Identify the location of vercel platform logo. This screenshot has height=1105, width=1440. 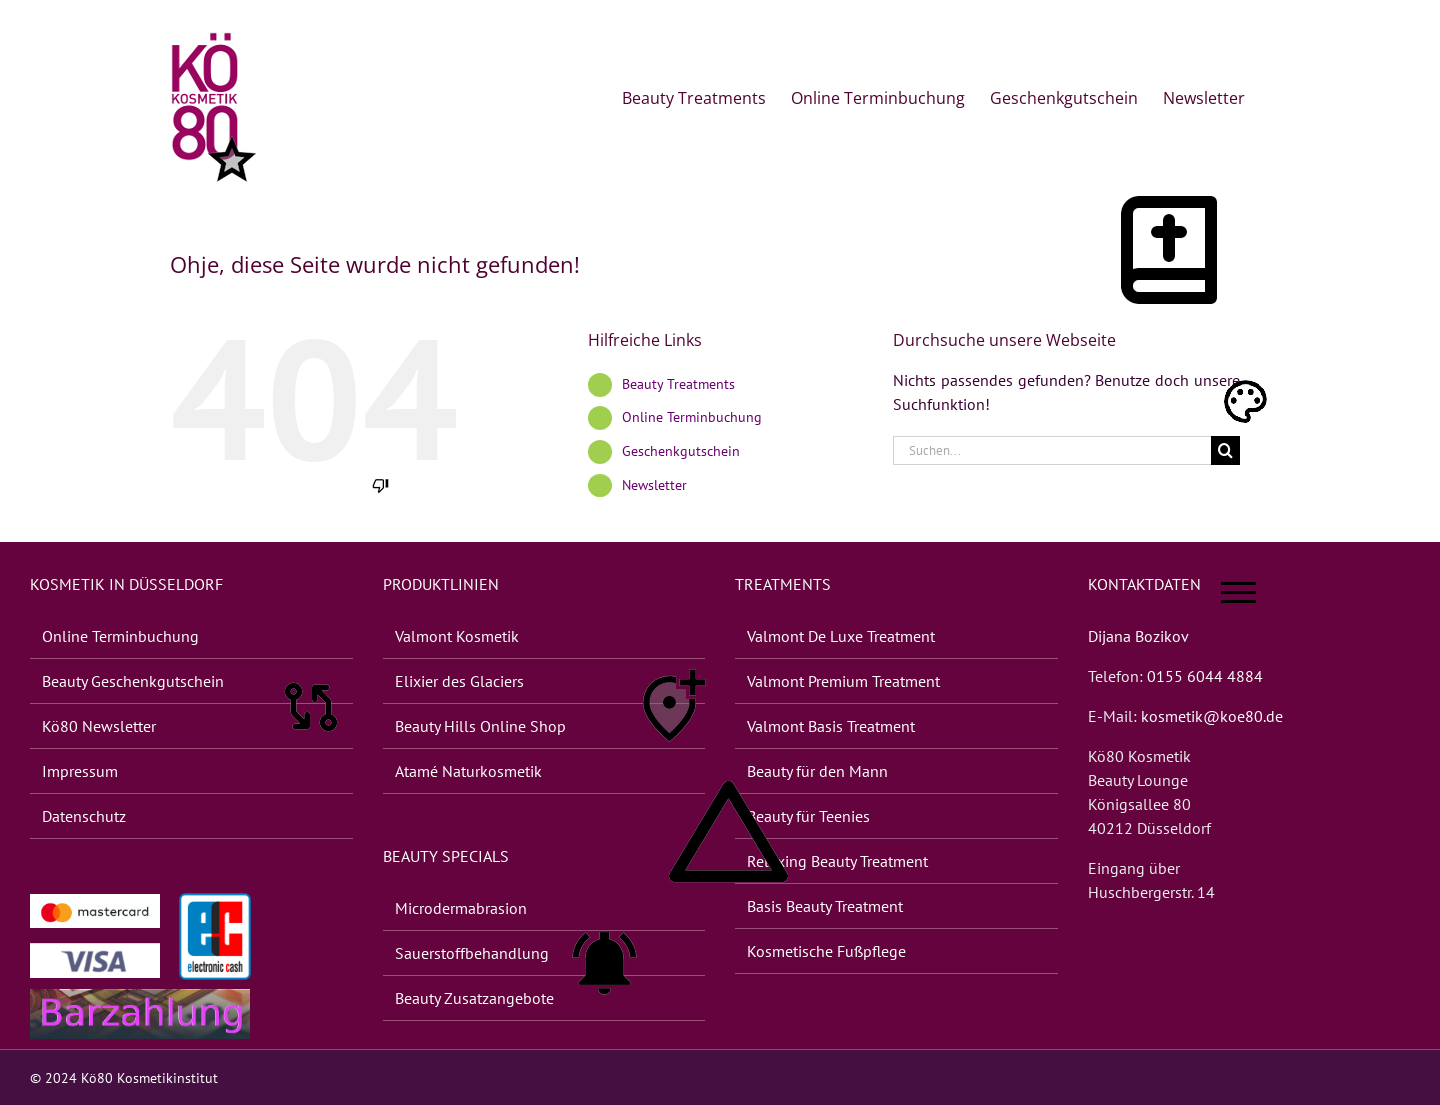
(728, 834).